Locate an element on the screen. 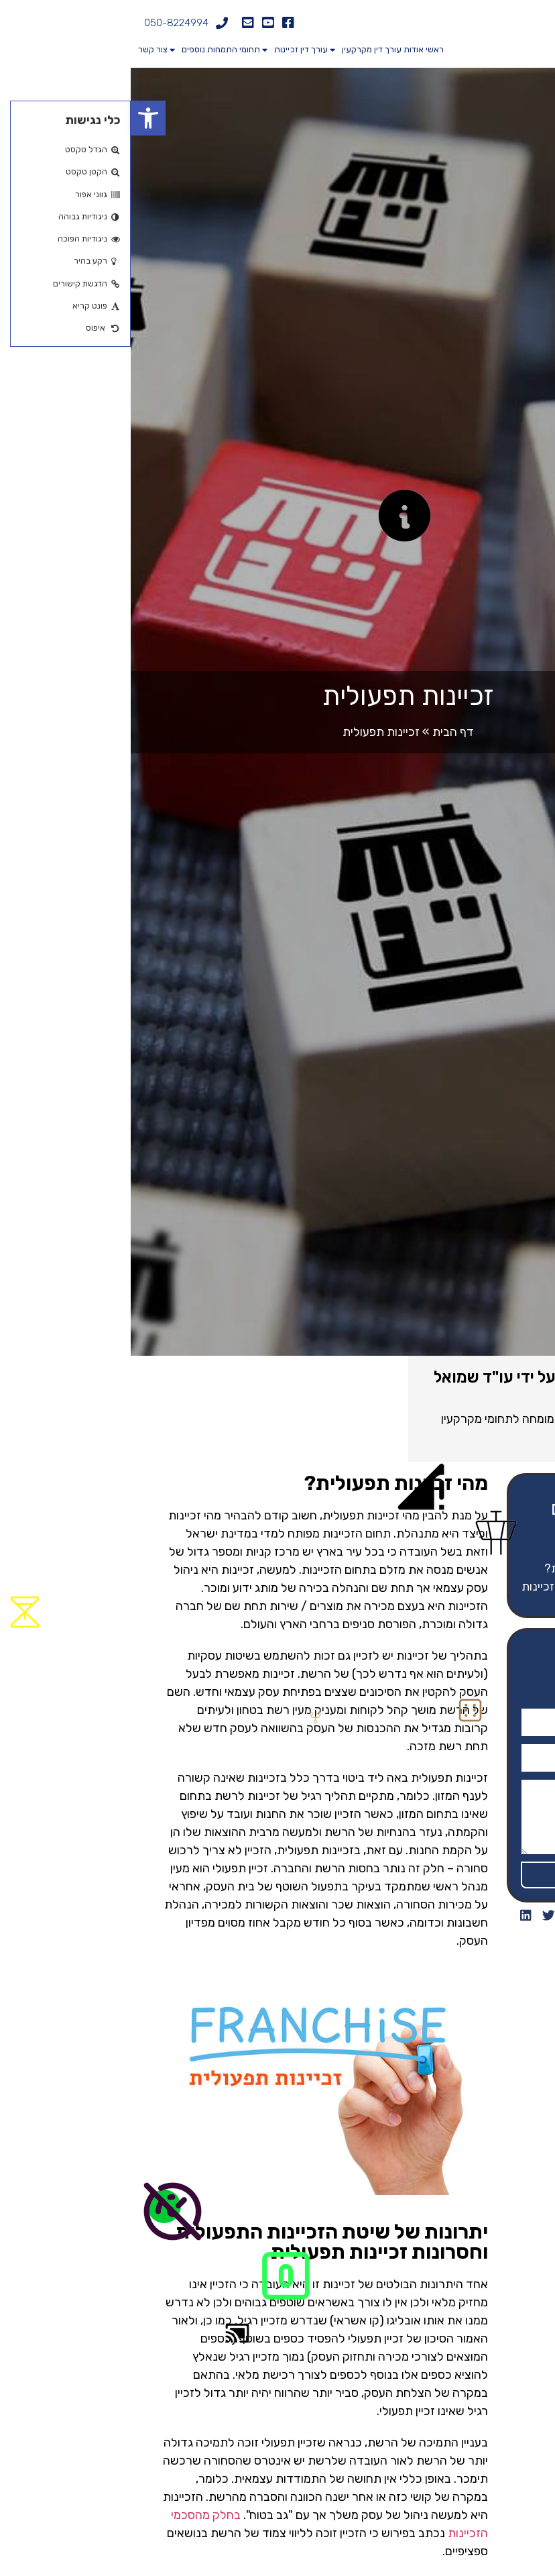 The width and height of the screenshot is (555, 2576). randomize or shuffle content is located at coordinates (470, 1710).